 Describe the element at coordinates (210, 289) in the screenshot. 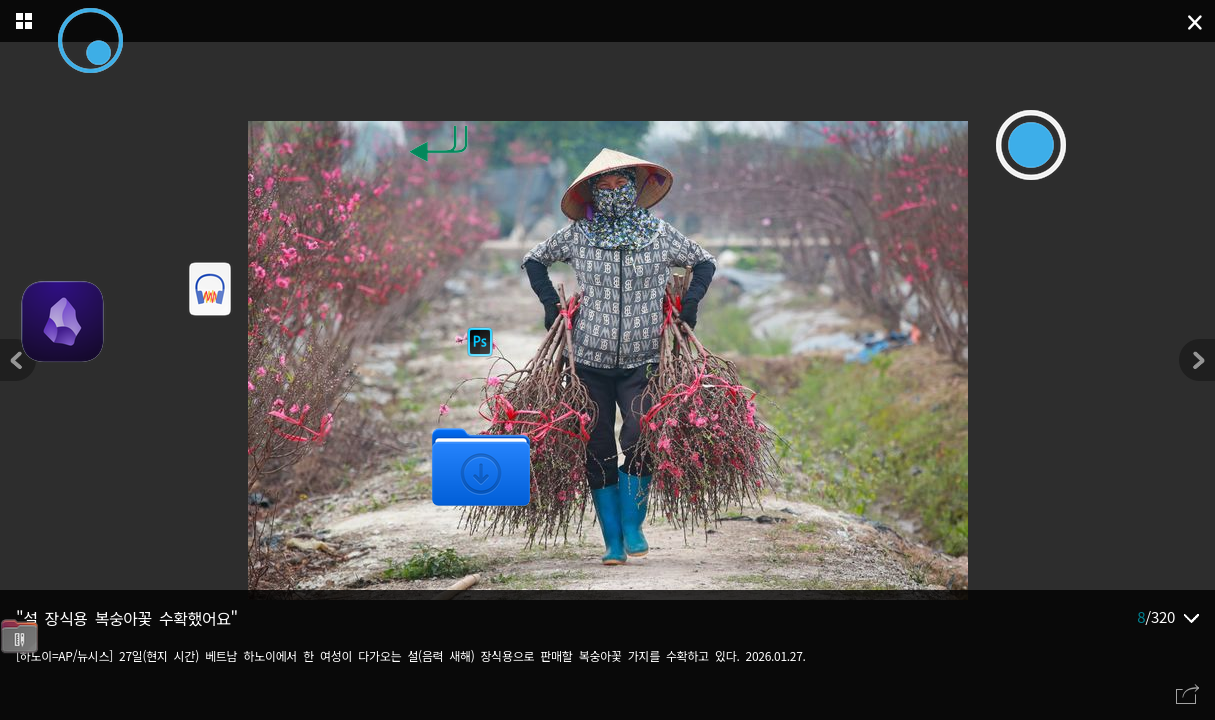

I see `audacity audio project file` at that location.